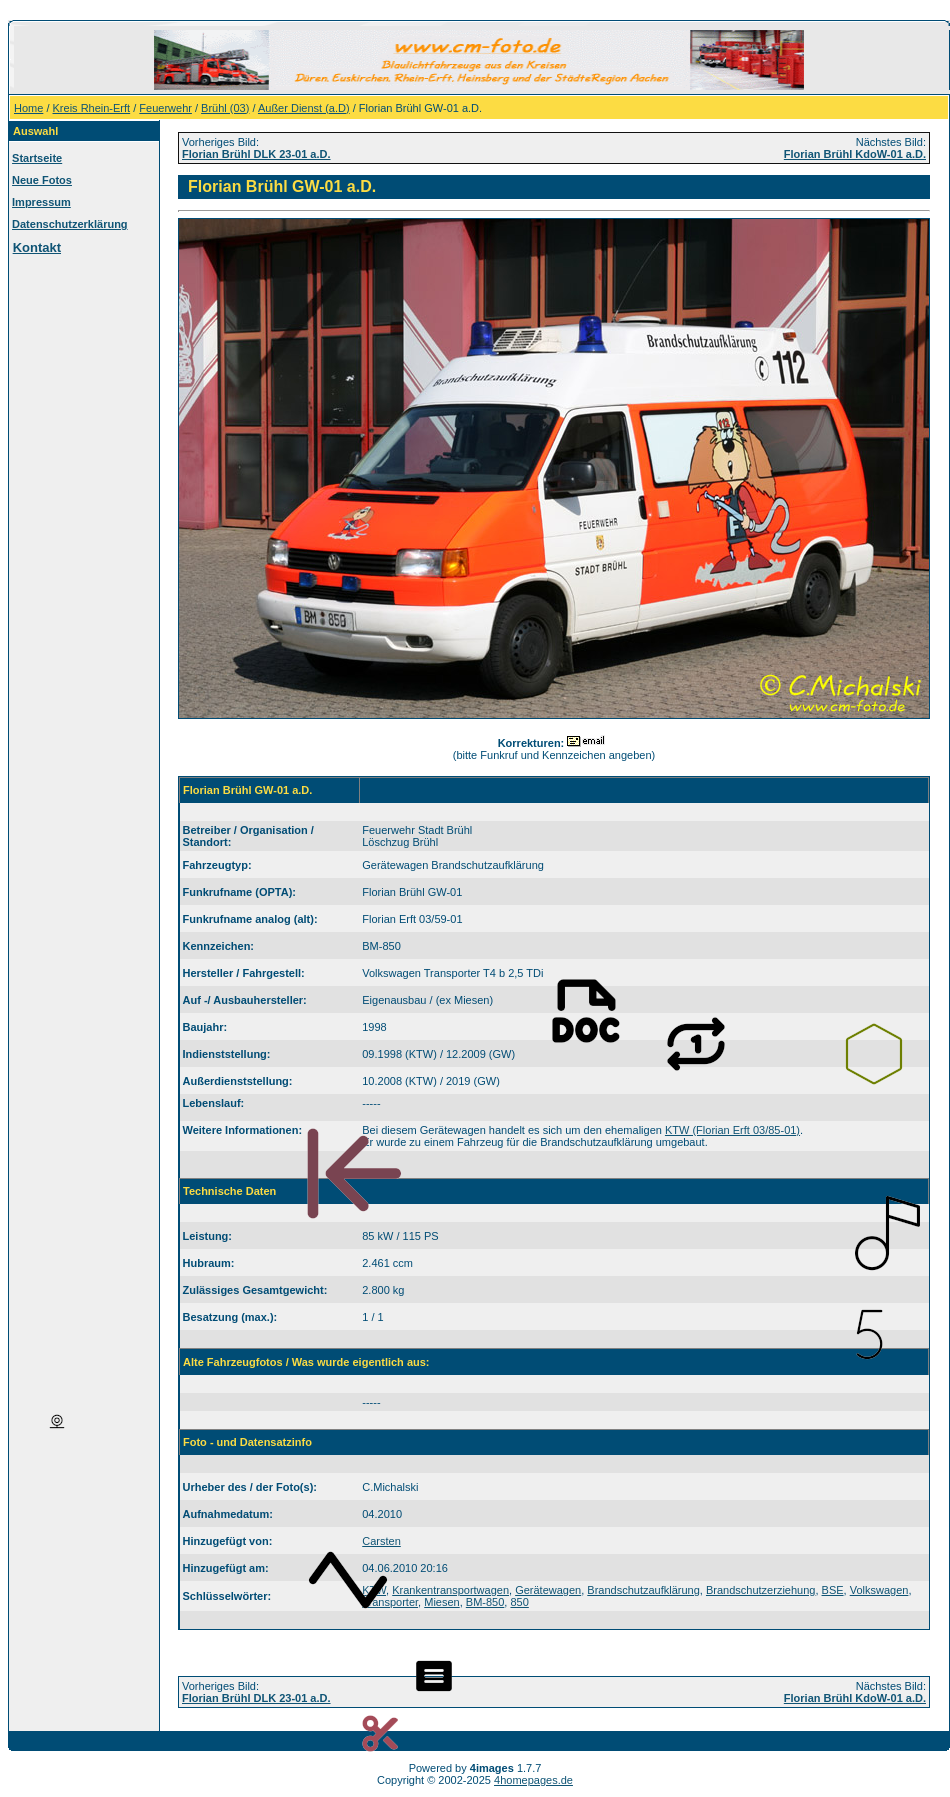 The width and height of the screenshot is (950, 1797). Describe the element at coordinates (348, 1580) in the screenshot. I see `audio or sound wave visualization` at that location.